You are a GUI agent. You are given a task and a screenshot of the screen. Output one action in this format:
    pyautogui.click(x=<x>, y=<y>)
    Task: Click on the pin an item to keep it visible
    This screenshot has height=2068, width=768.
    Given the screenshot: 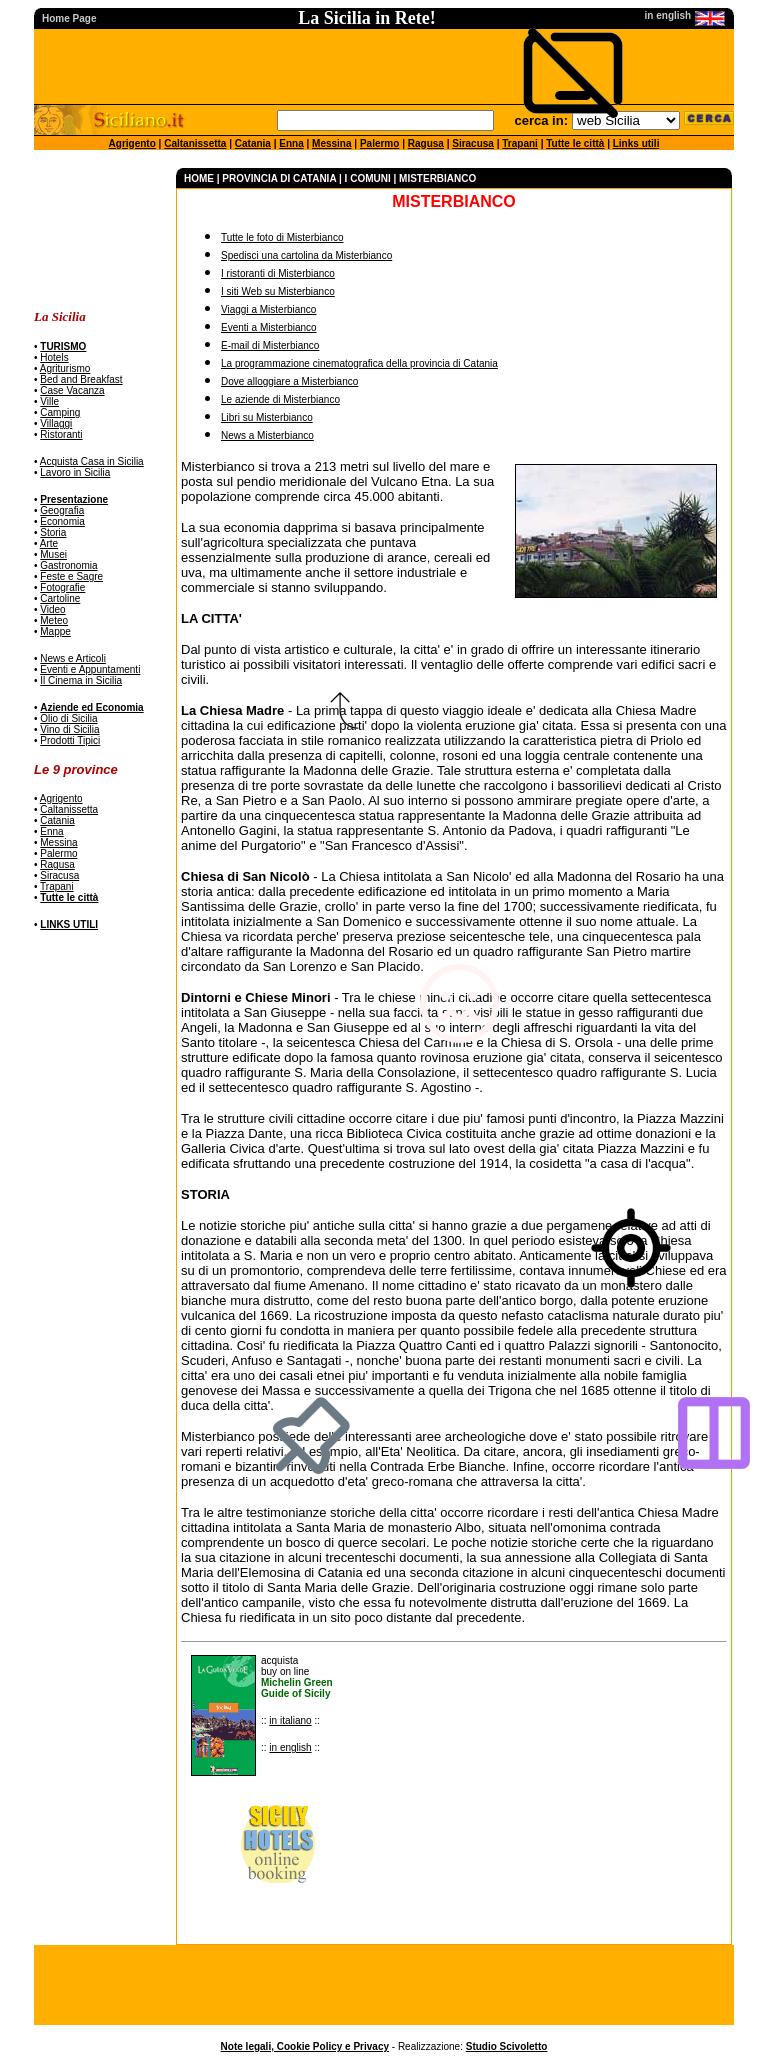 What is the action you would take?
    pyautogui.click(x=308, y=1438)
    